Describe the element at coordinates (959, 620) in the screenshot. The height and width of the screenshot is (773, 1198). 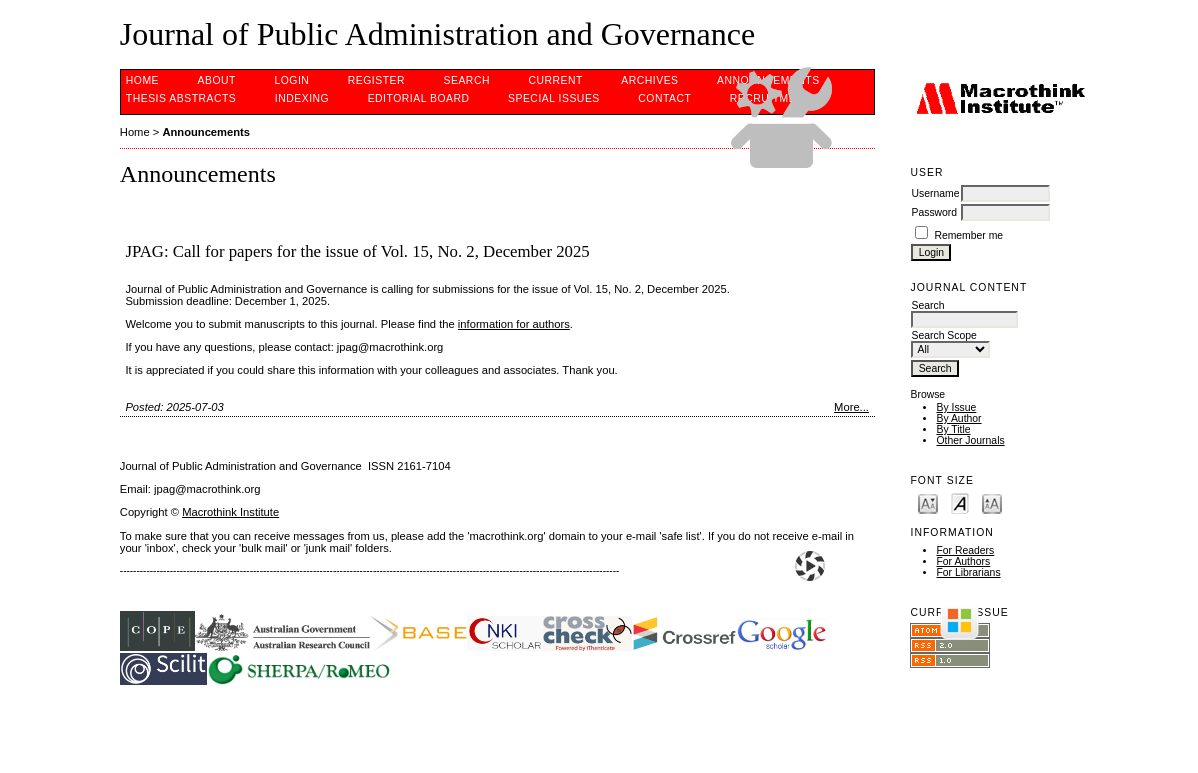
I see `open the MSN app` at that location.